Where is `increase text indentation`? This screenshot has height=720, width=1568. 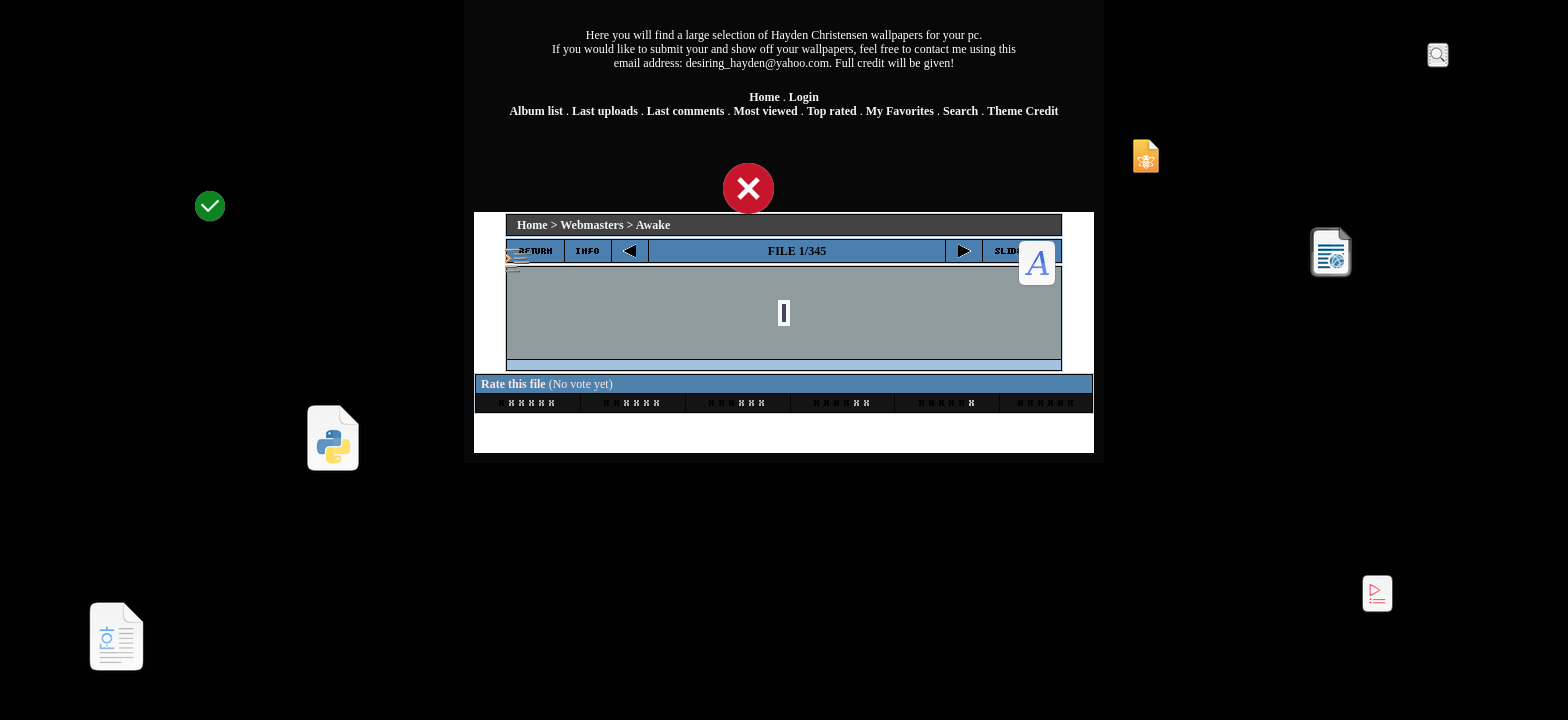 increase text indentation is located at coordinates (518, 261).